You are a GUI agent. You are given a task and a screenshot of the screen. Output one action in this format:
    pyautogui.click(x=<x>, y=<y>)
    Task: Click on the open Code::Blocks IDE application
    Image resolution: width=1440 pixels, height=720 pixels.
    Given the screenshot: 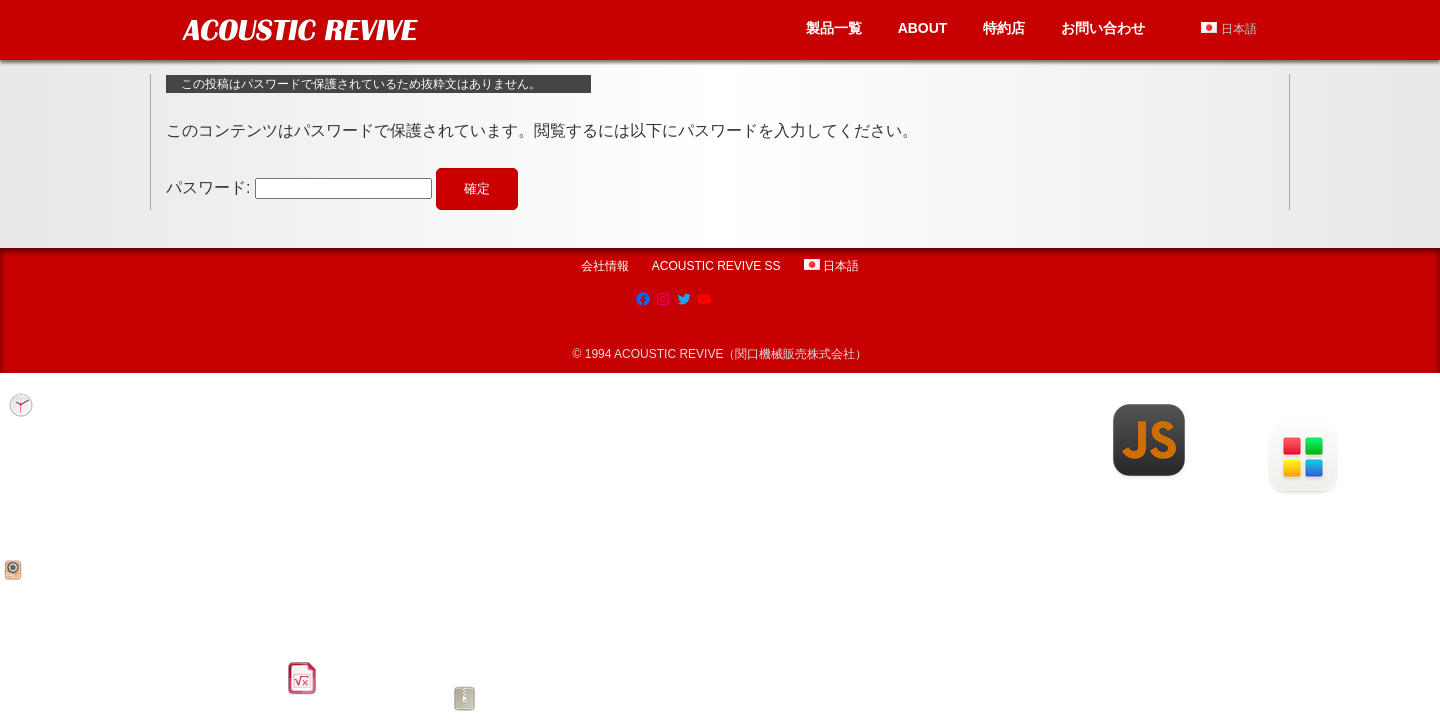 What is the action you would take?
    pyautogui.click(x=1303, y=457)
    